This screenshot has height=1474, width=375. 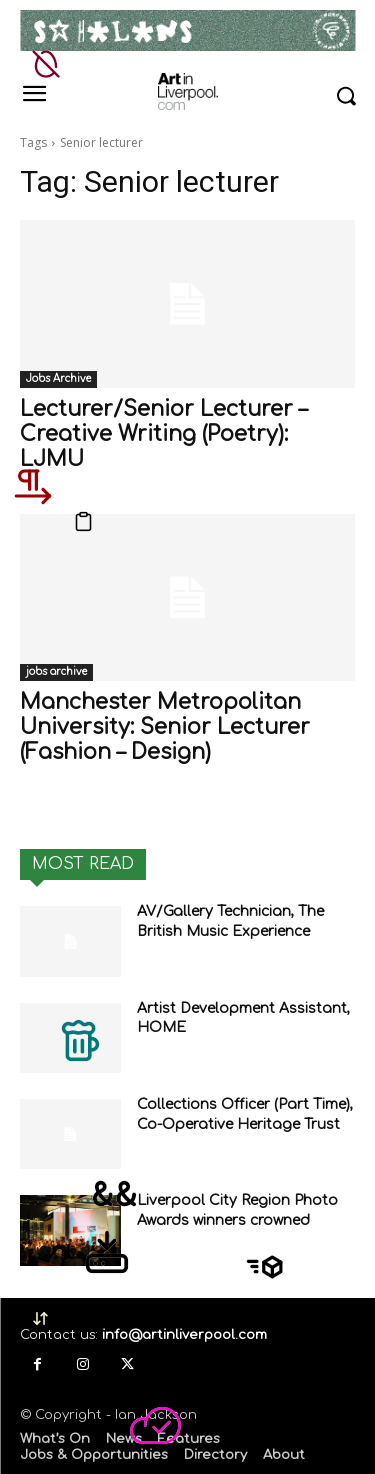 I want to click on insert special characters or symbols, so click(x=114, y=1194).